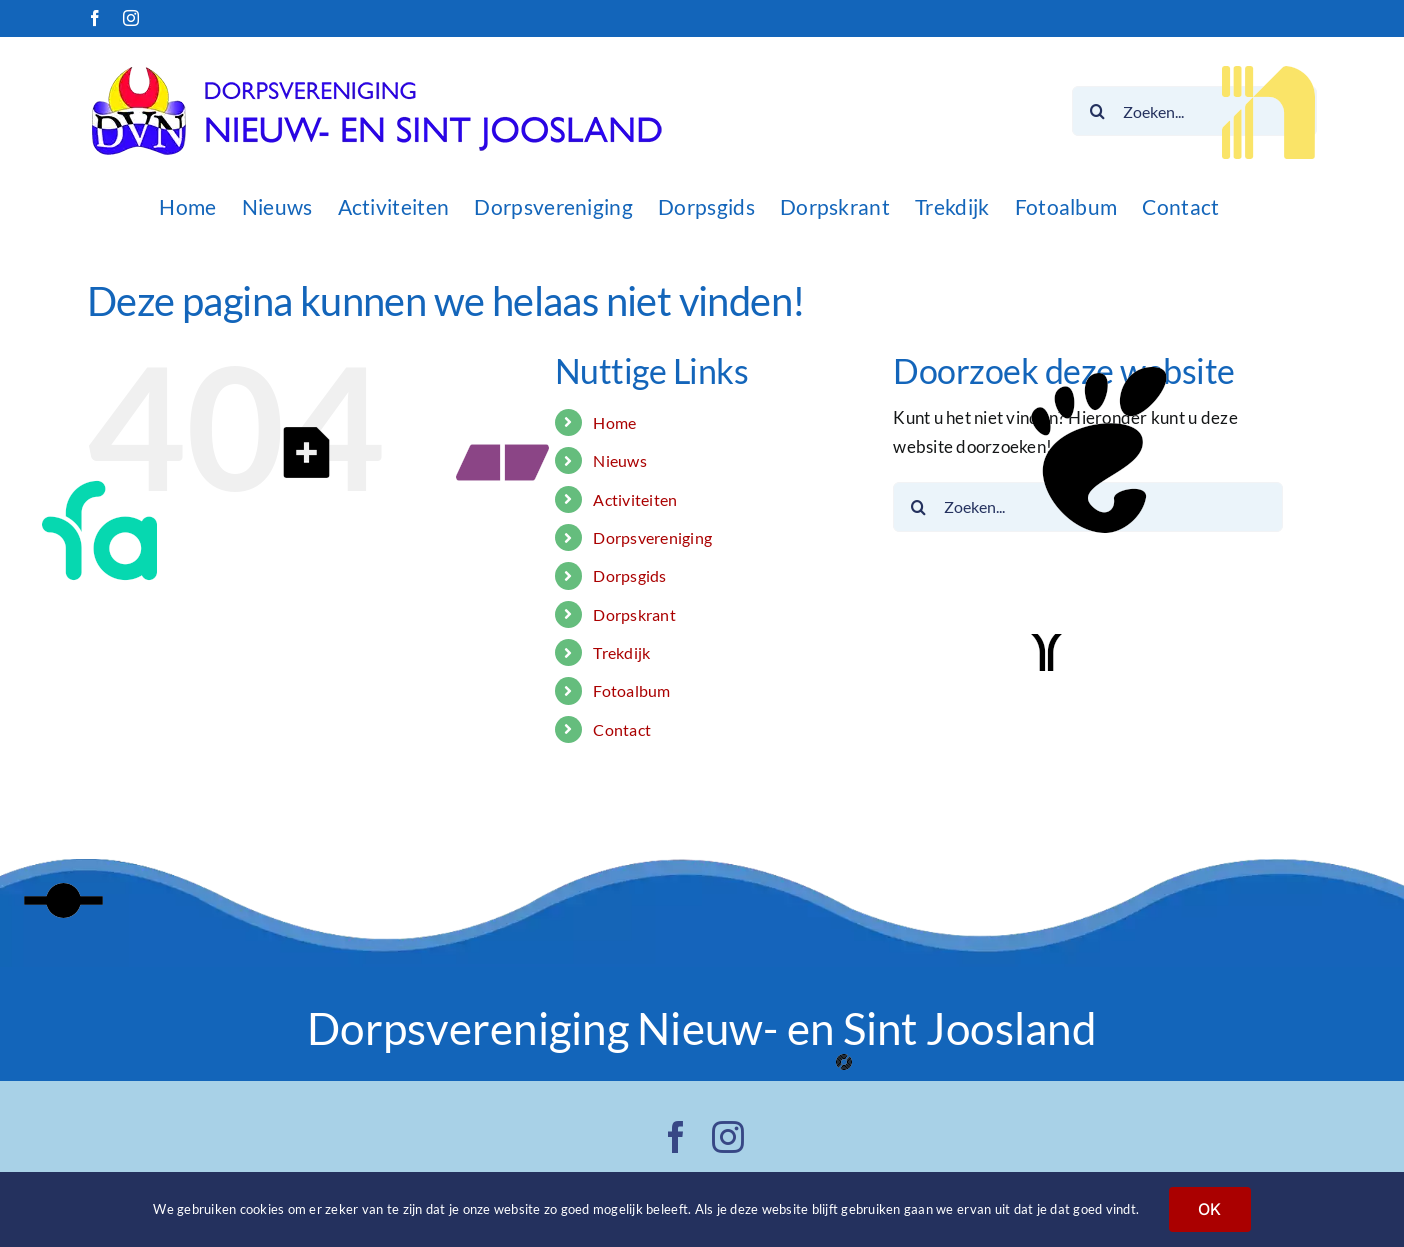  What do you see at coordinates (844, 1062) in the screenshot?
I see `open discogs music database` at bounding box center [844, 1062].